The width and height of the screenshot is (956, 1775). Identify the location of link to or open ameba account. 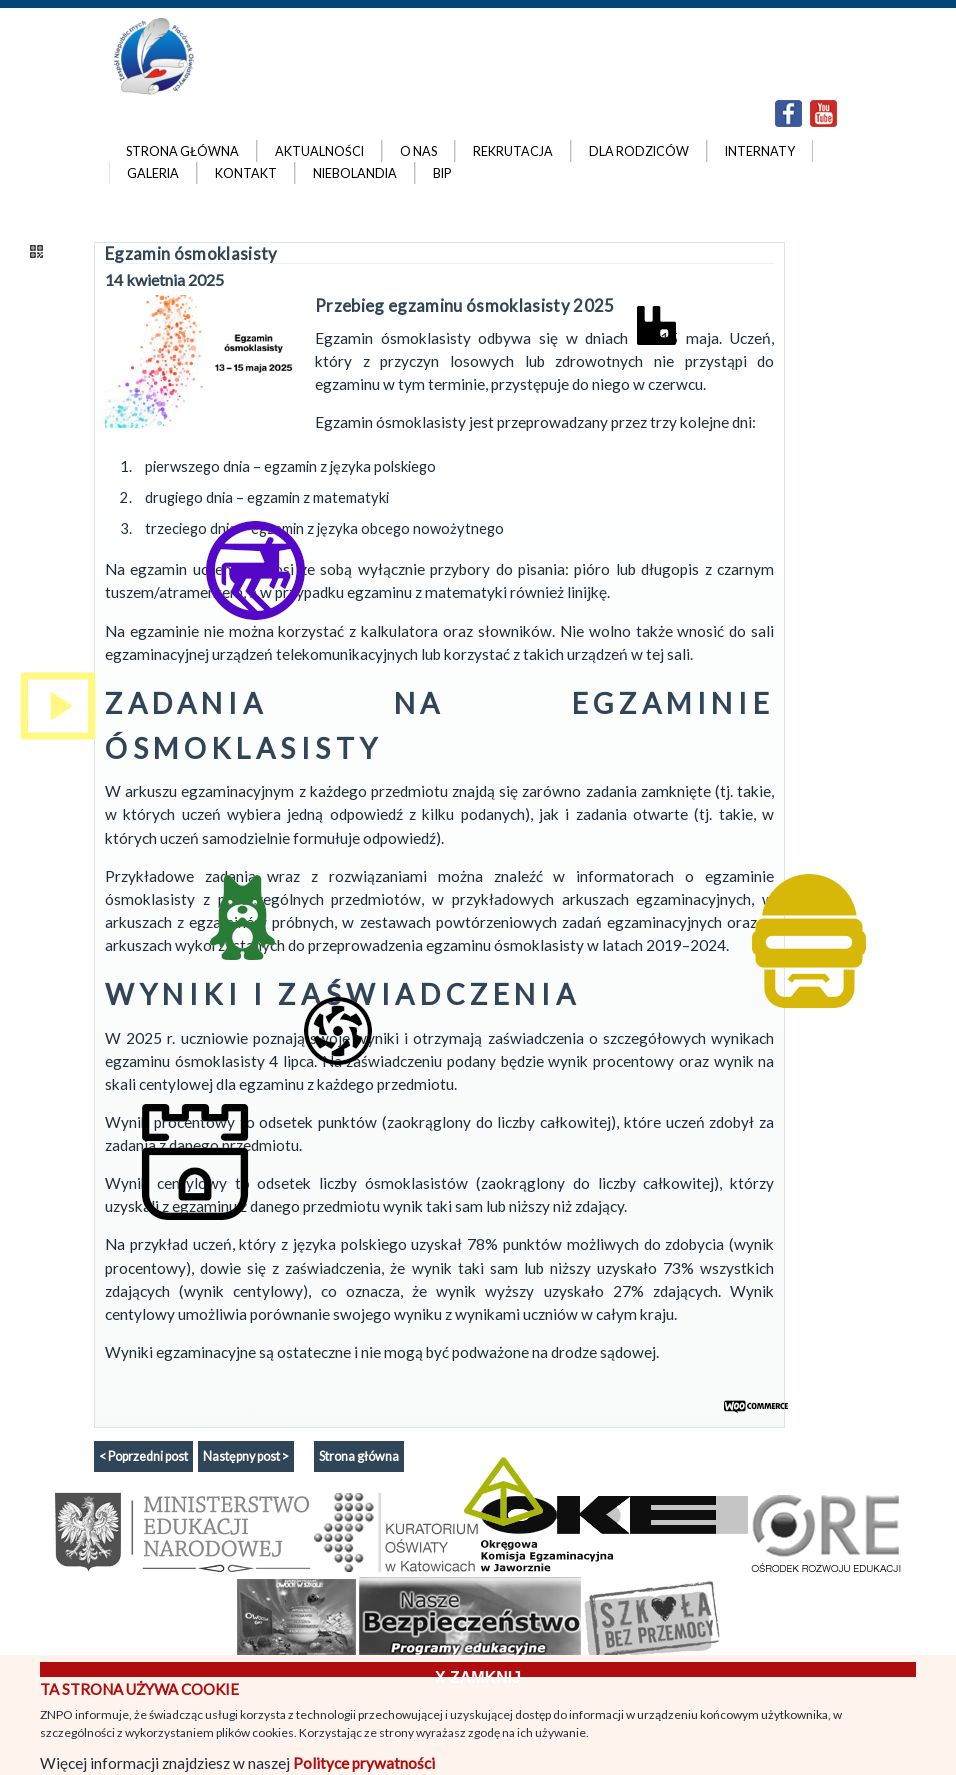
(242, 917).